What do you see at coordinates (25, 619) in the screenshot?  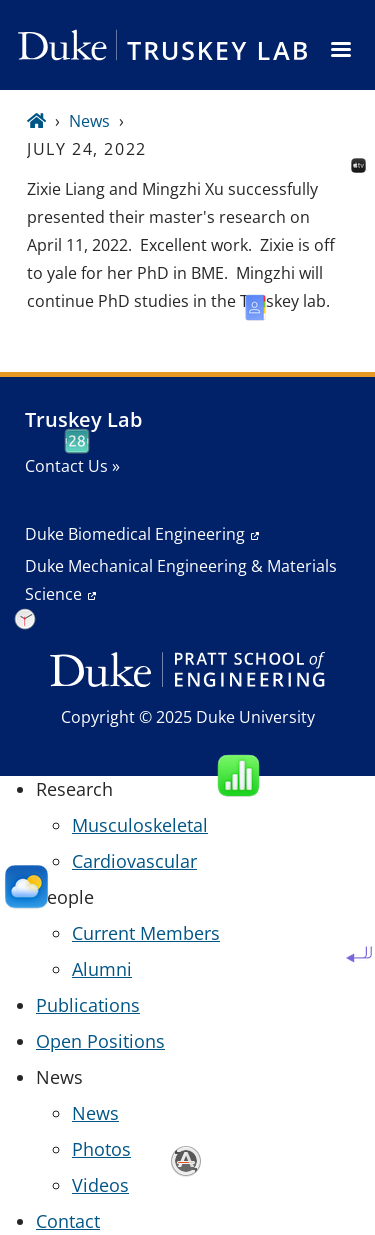 I see `open date and time settings` at bounding box center [25, 619].